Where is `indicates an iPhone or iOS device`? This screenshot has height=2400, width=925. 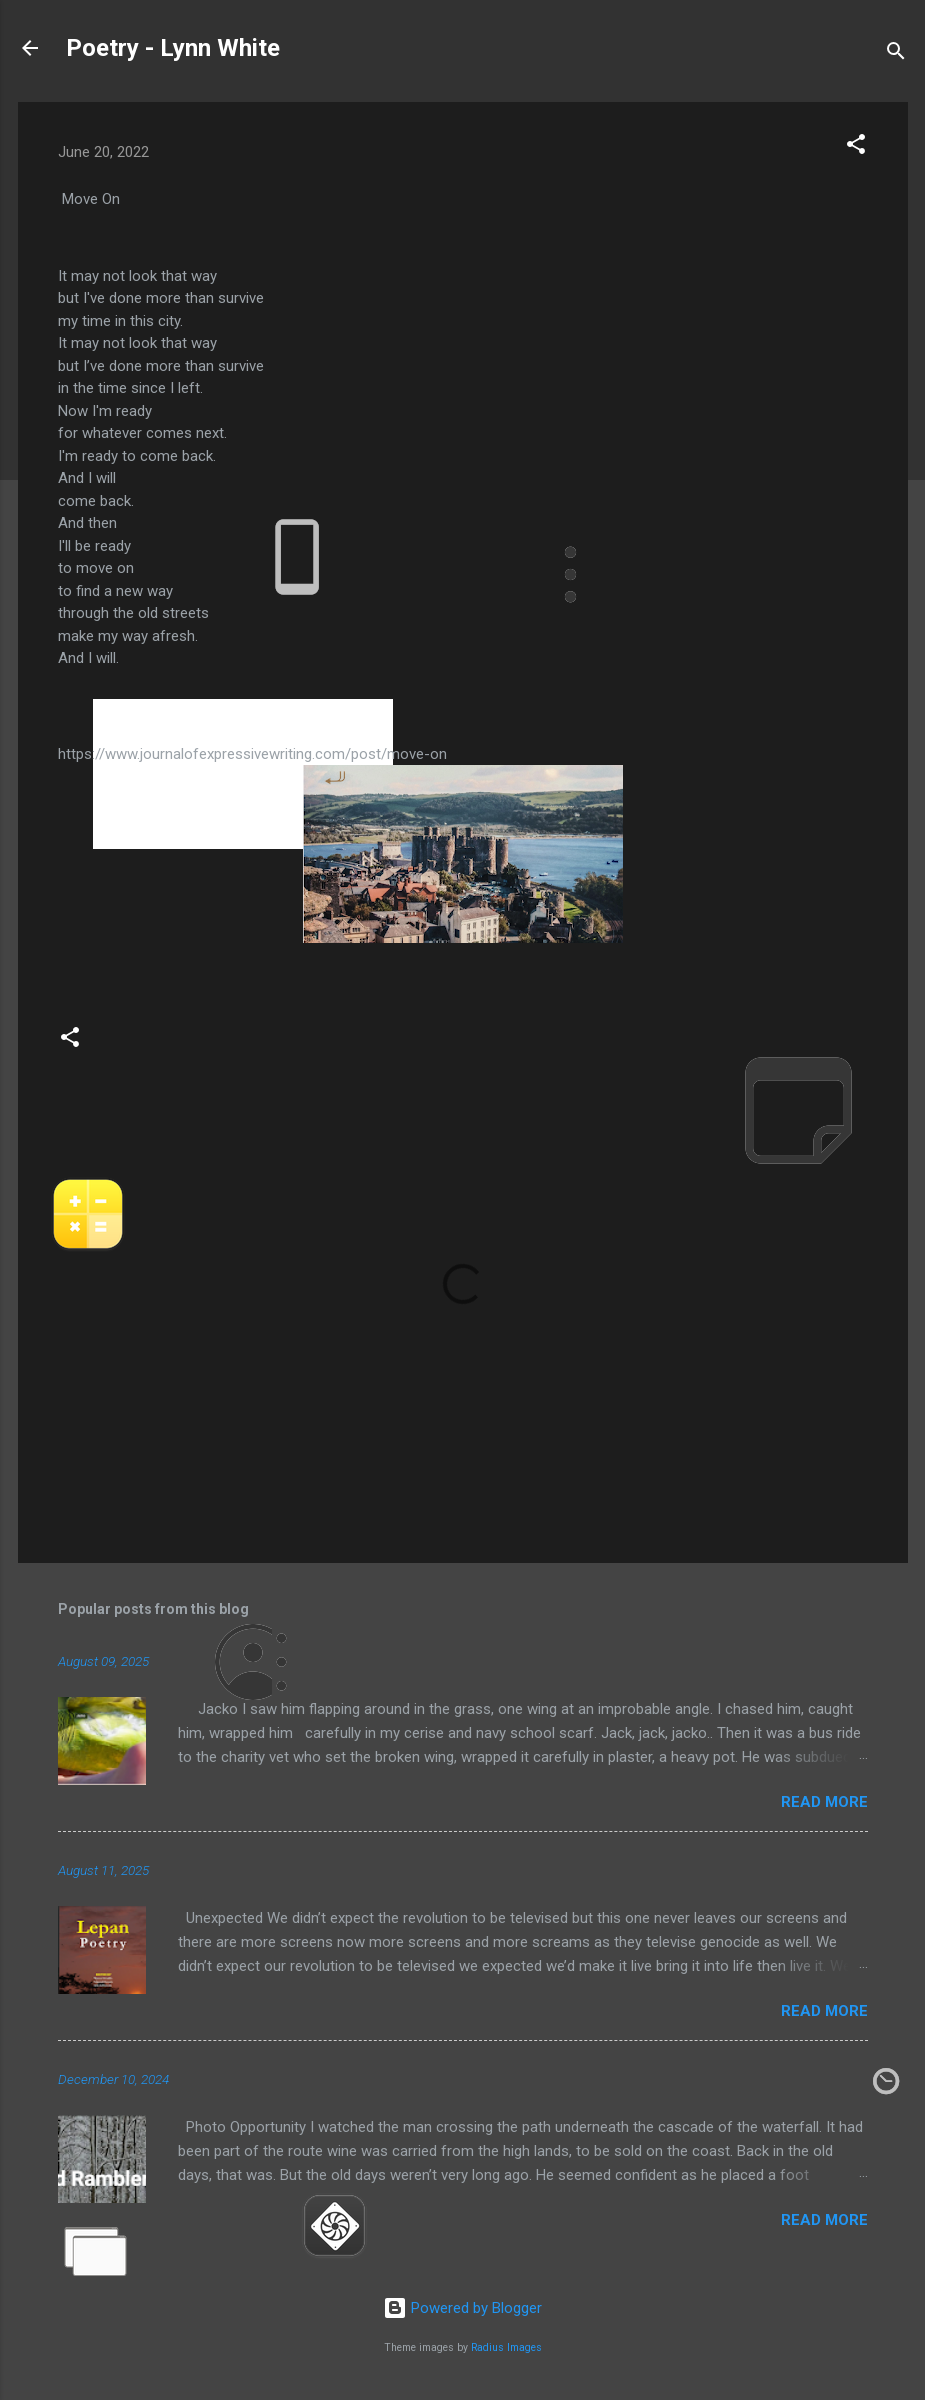
indicates an iPhone or iOS device is located at coordinates (297, 557).